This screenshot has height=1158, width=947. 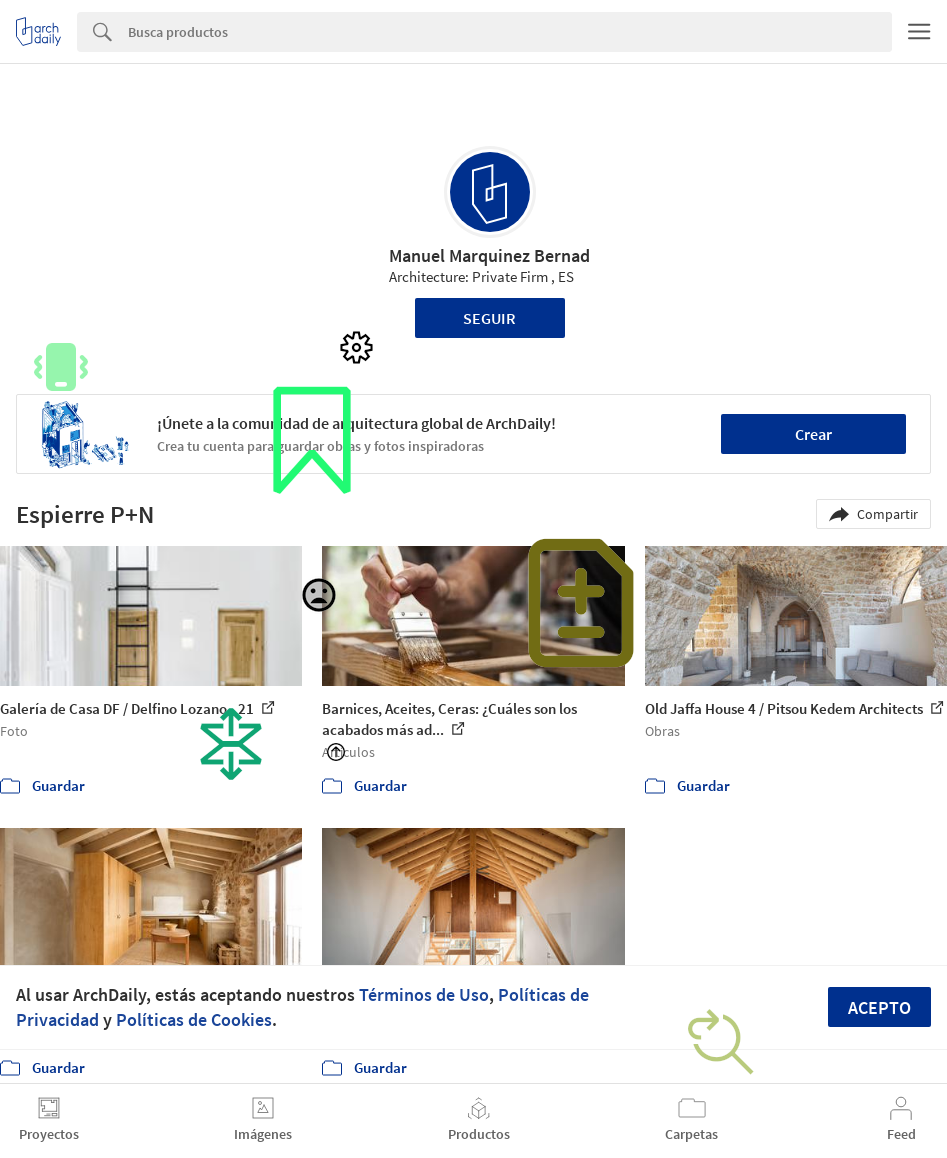 I want to click on phone is on vibrate mode, so click(x=61, y=367).